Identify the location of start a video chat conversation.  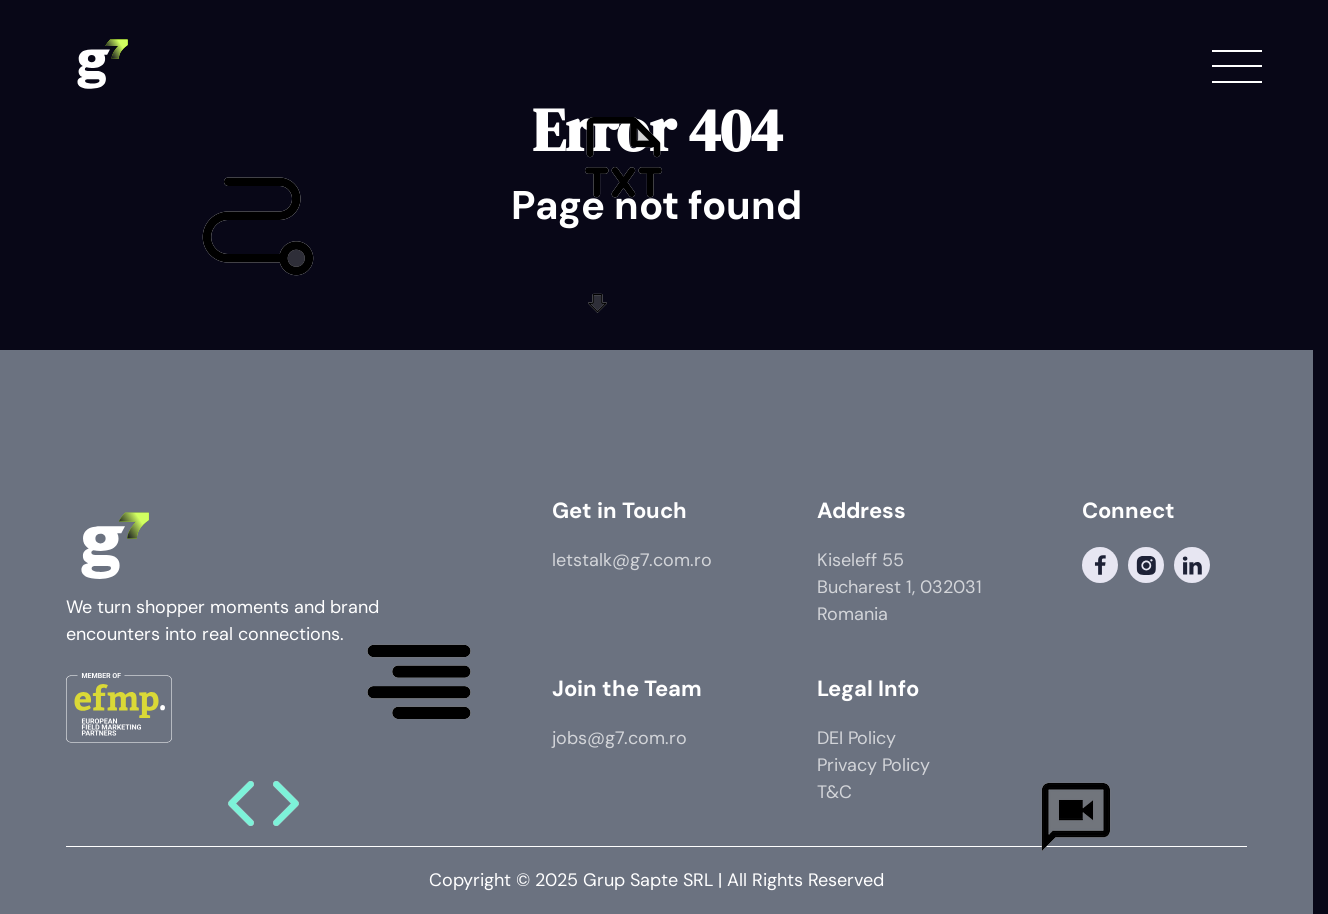
(1076, 817).